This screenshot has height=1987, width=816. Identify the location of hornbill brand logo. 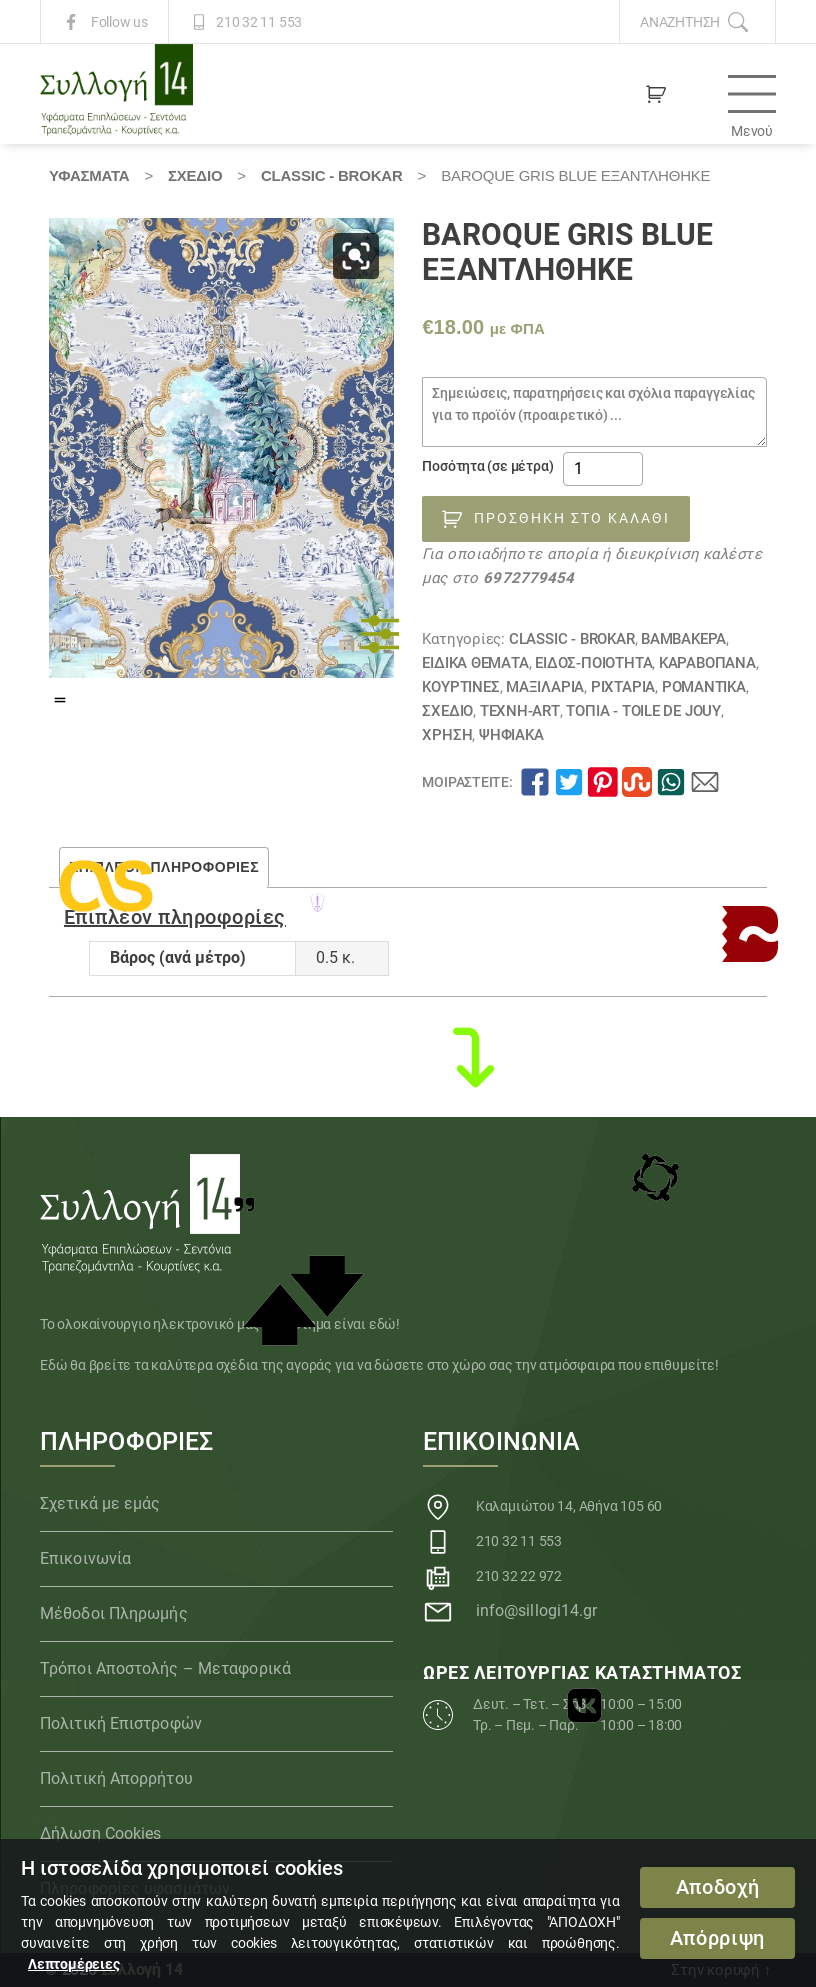
(655, 1177).